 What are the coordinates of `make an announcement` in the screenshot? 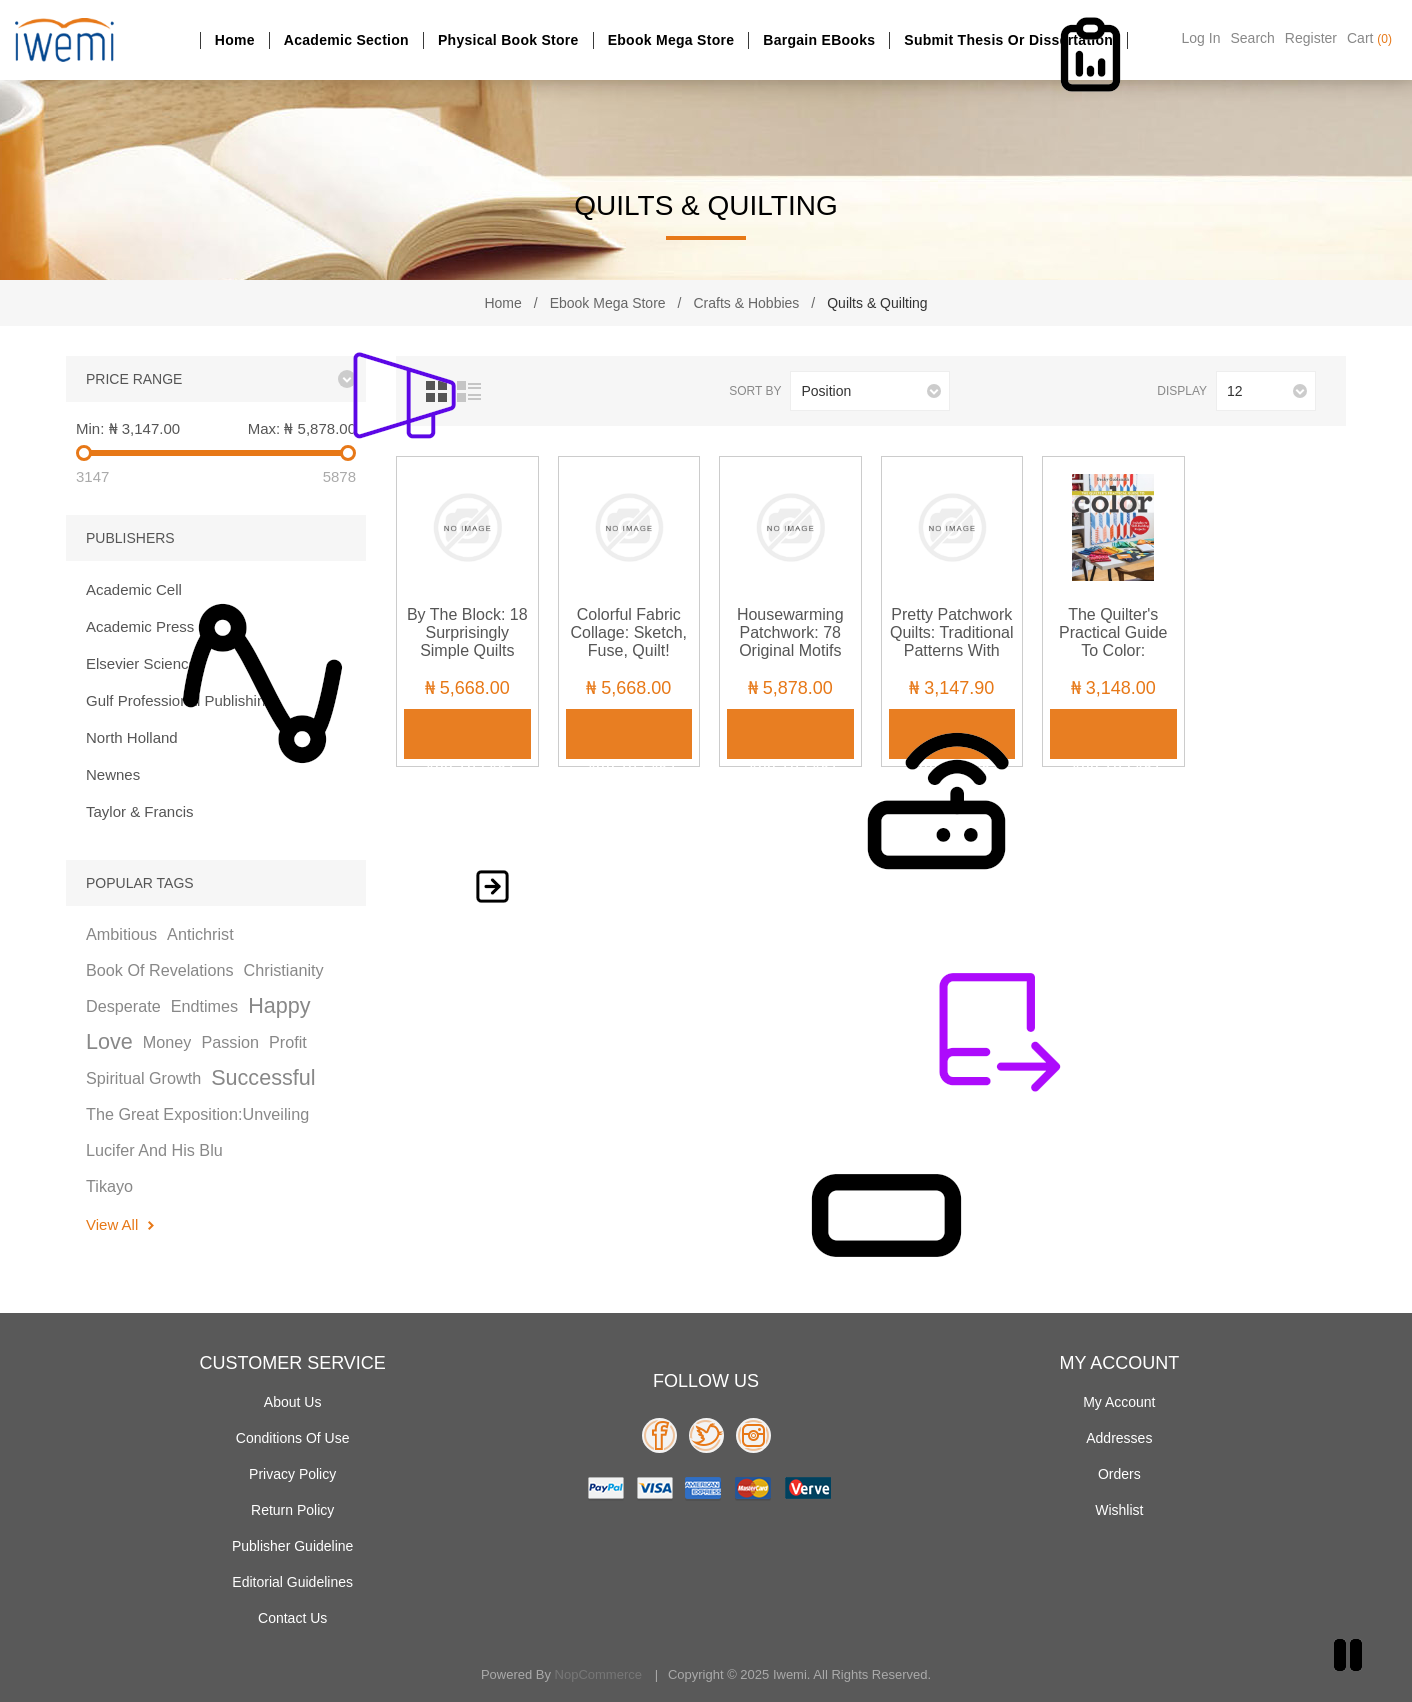 It's located at (400, 399).